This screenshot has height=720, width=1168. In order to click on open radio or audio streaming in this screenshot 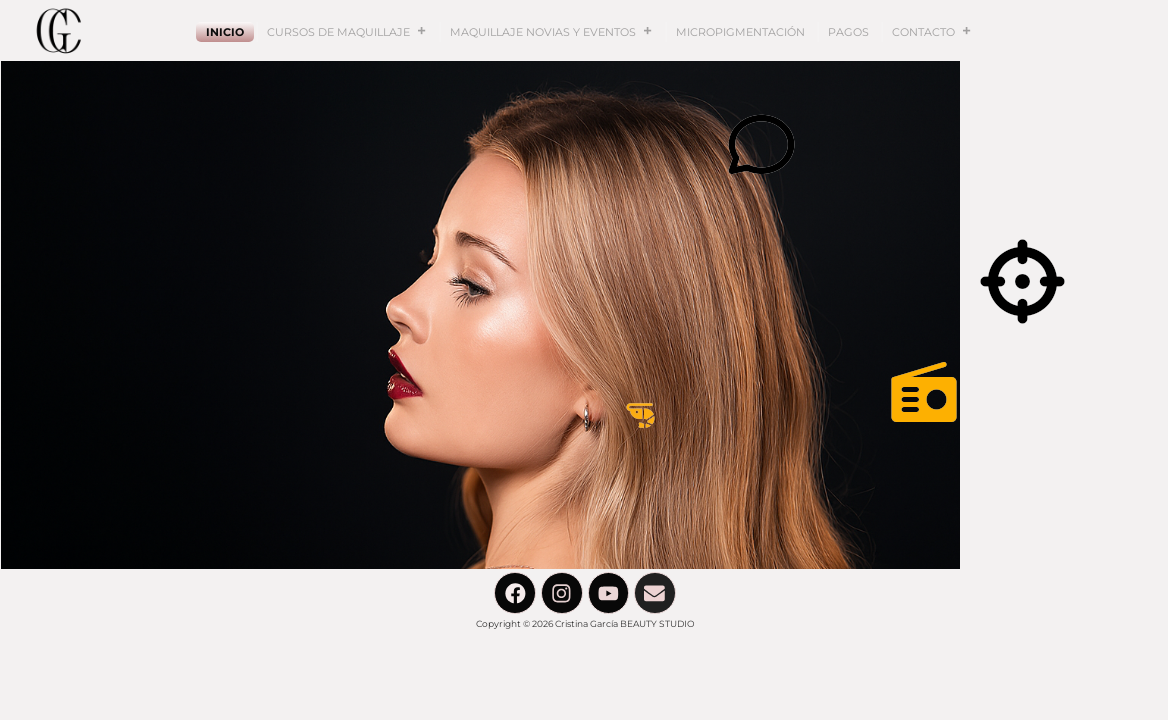, I will do `click(924, 397)`.